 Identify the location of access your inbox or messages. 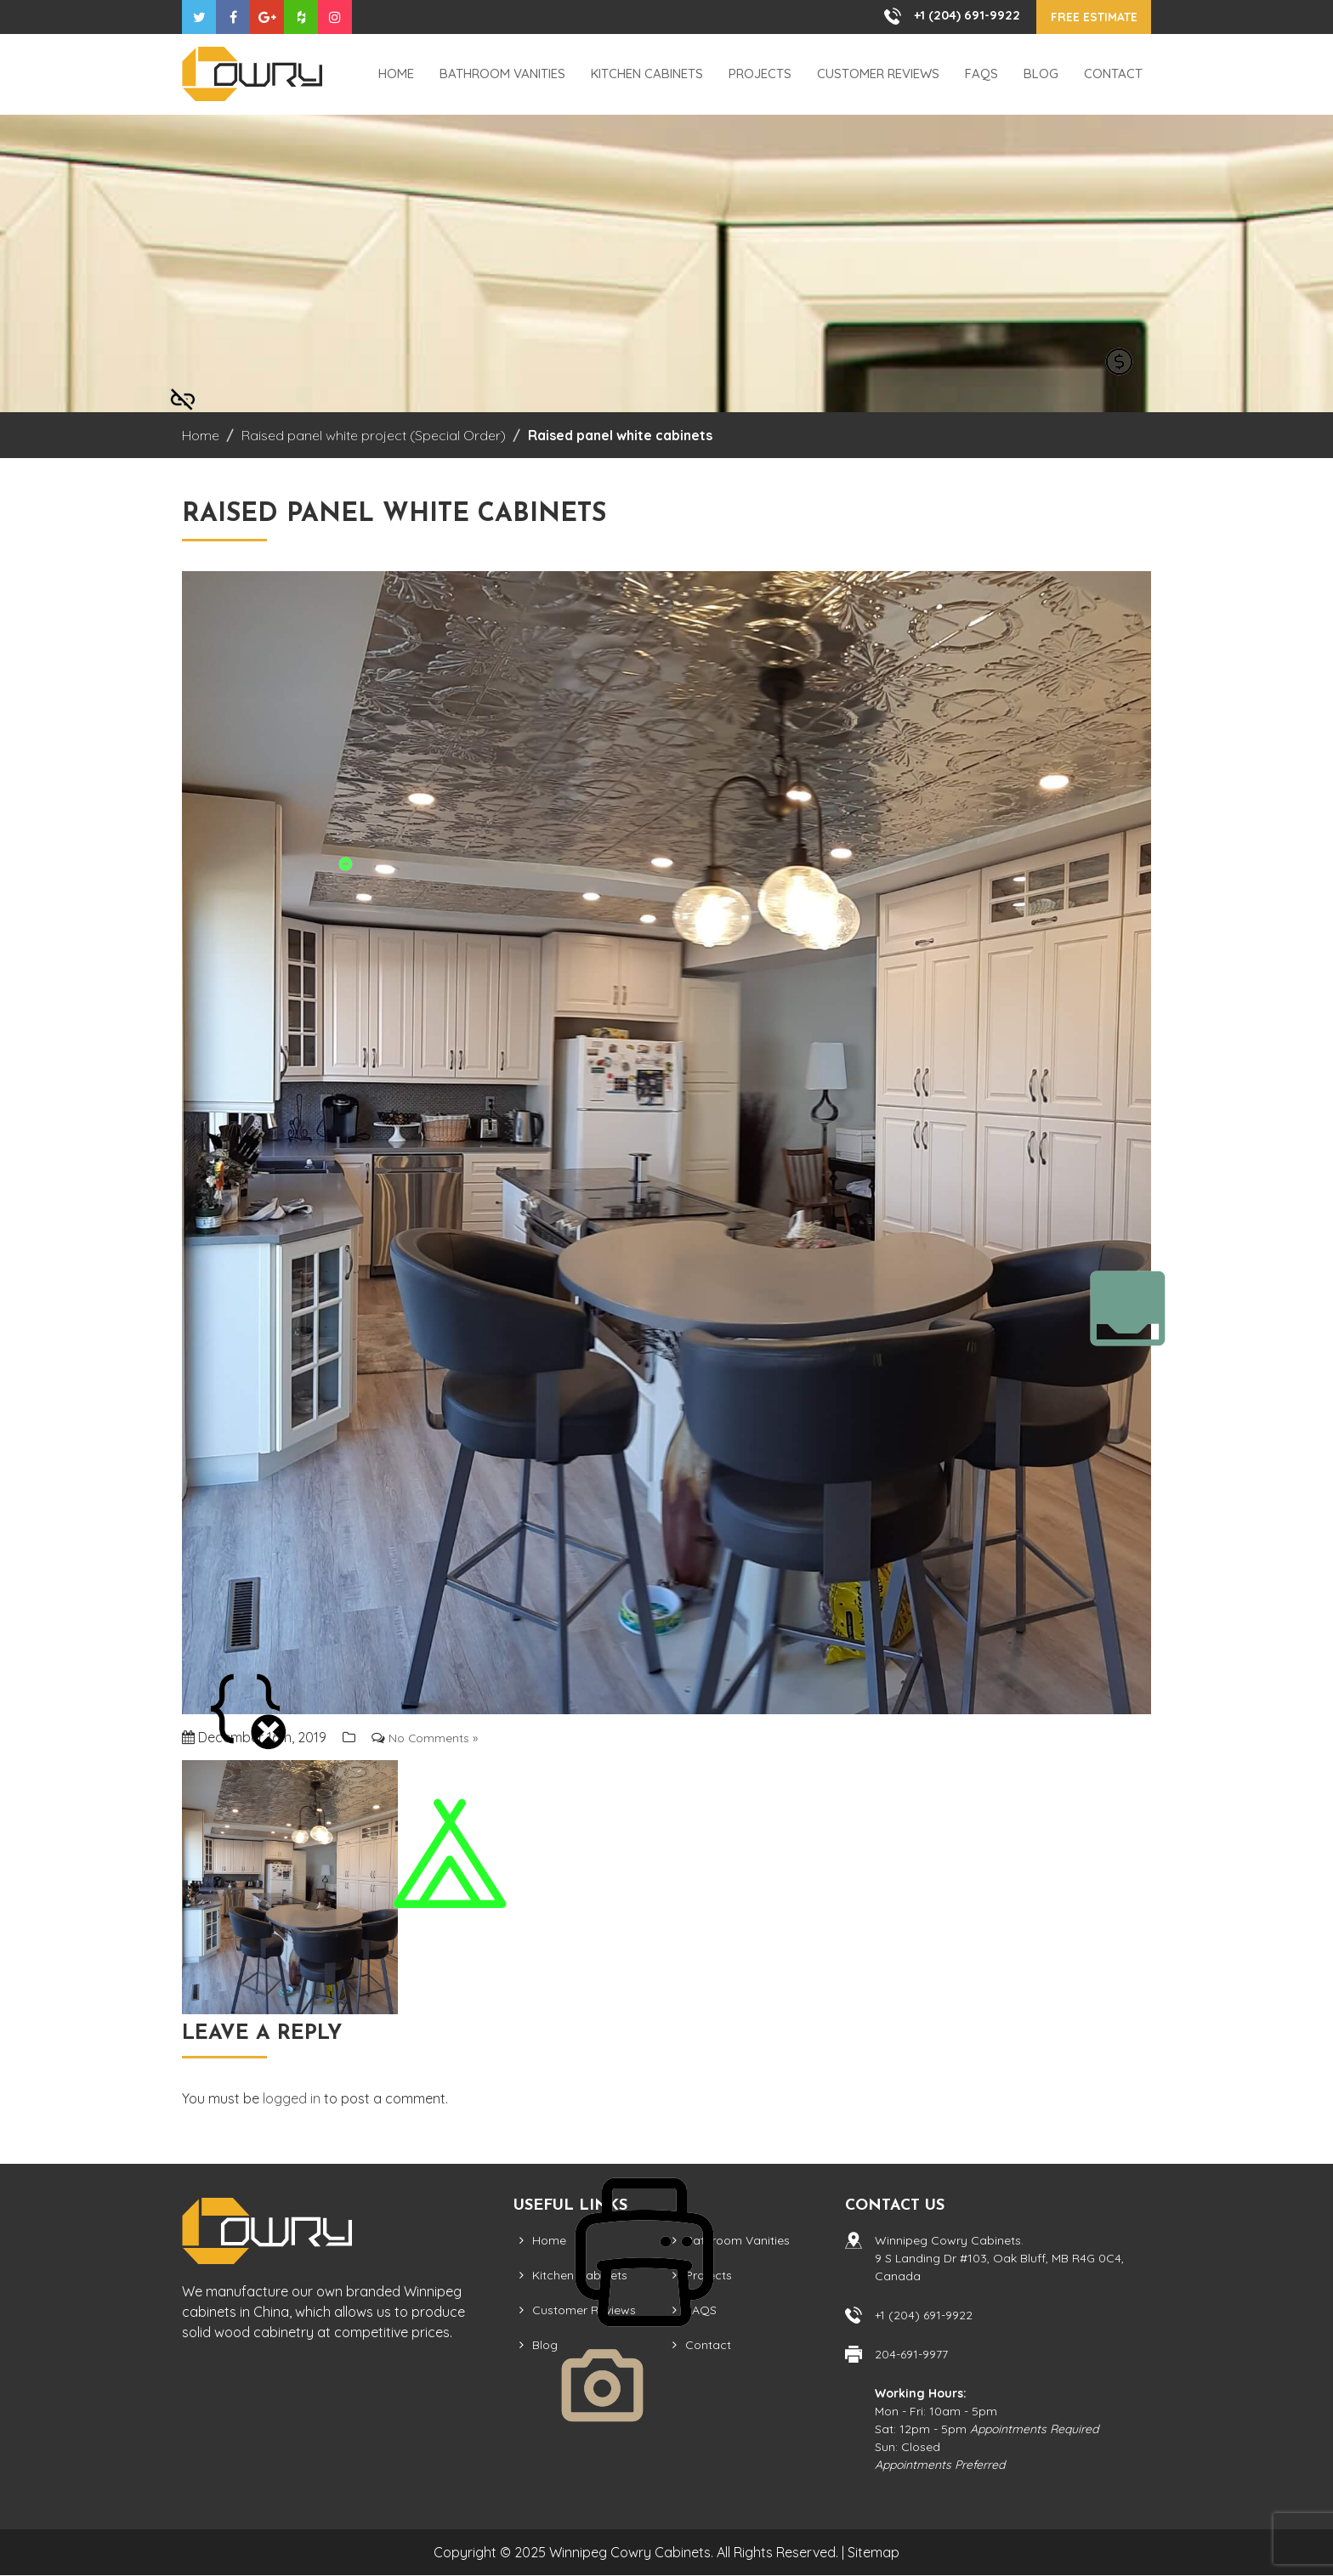
(1127, 1308).